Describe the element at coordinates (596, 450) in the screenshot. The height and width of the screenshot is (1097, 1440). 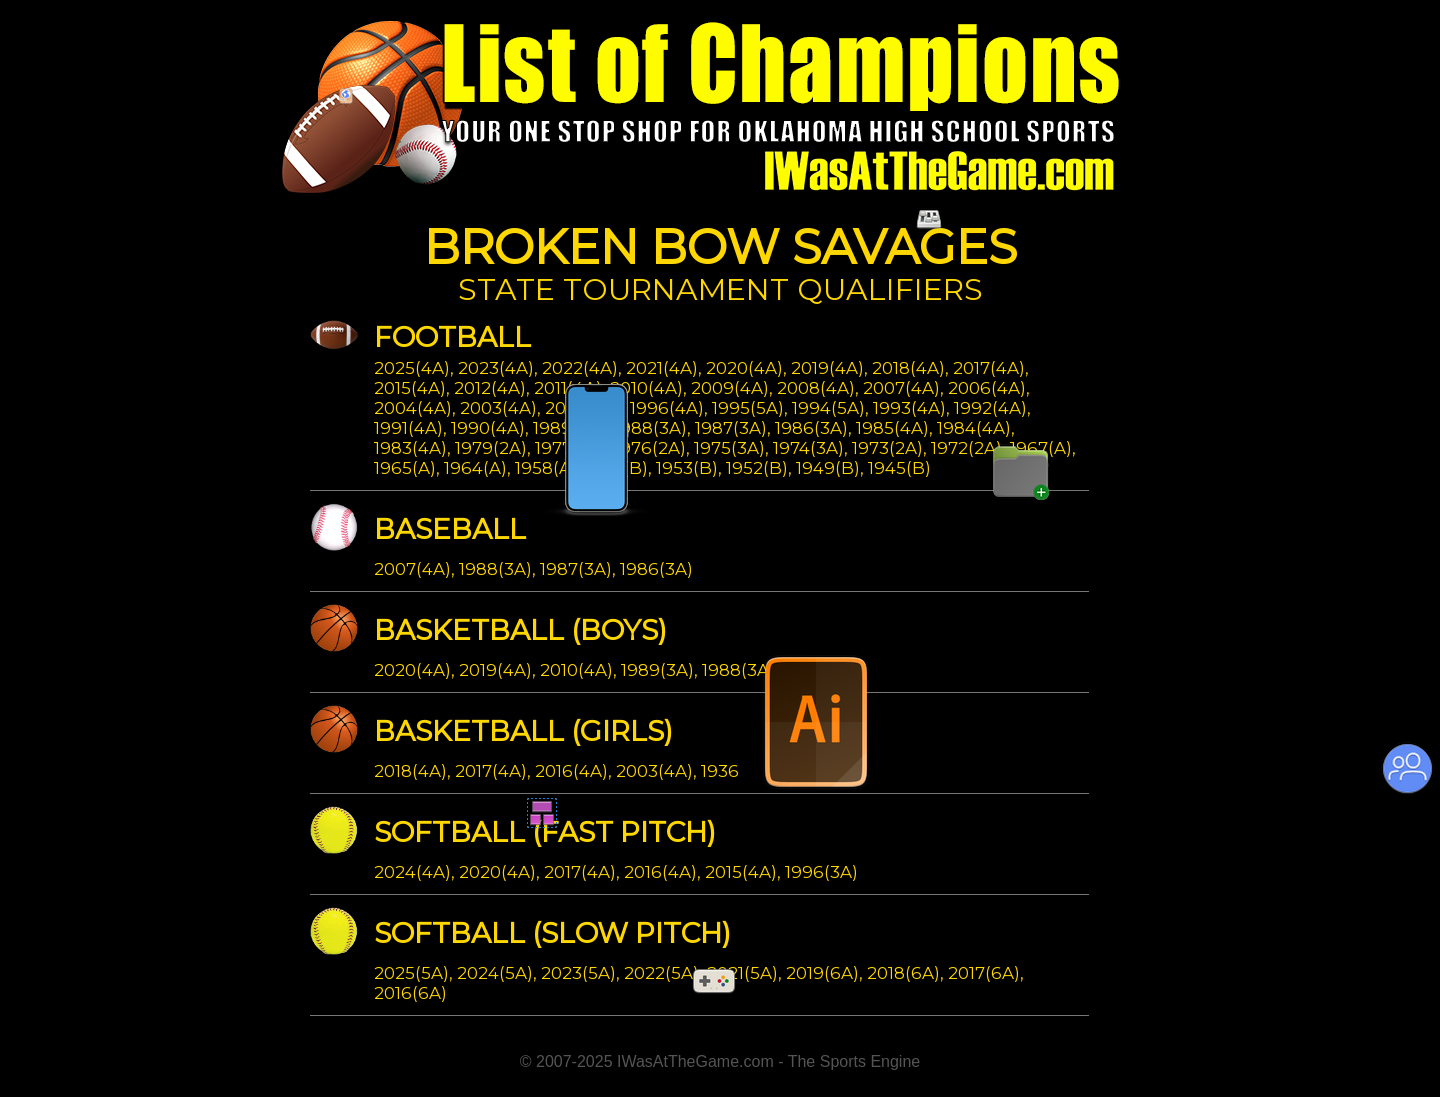
I see `iPhone 13 Pro device connected` at that location.